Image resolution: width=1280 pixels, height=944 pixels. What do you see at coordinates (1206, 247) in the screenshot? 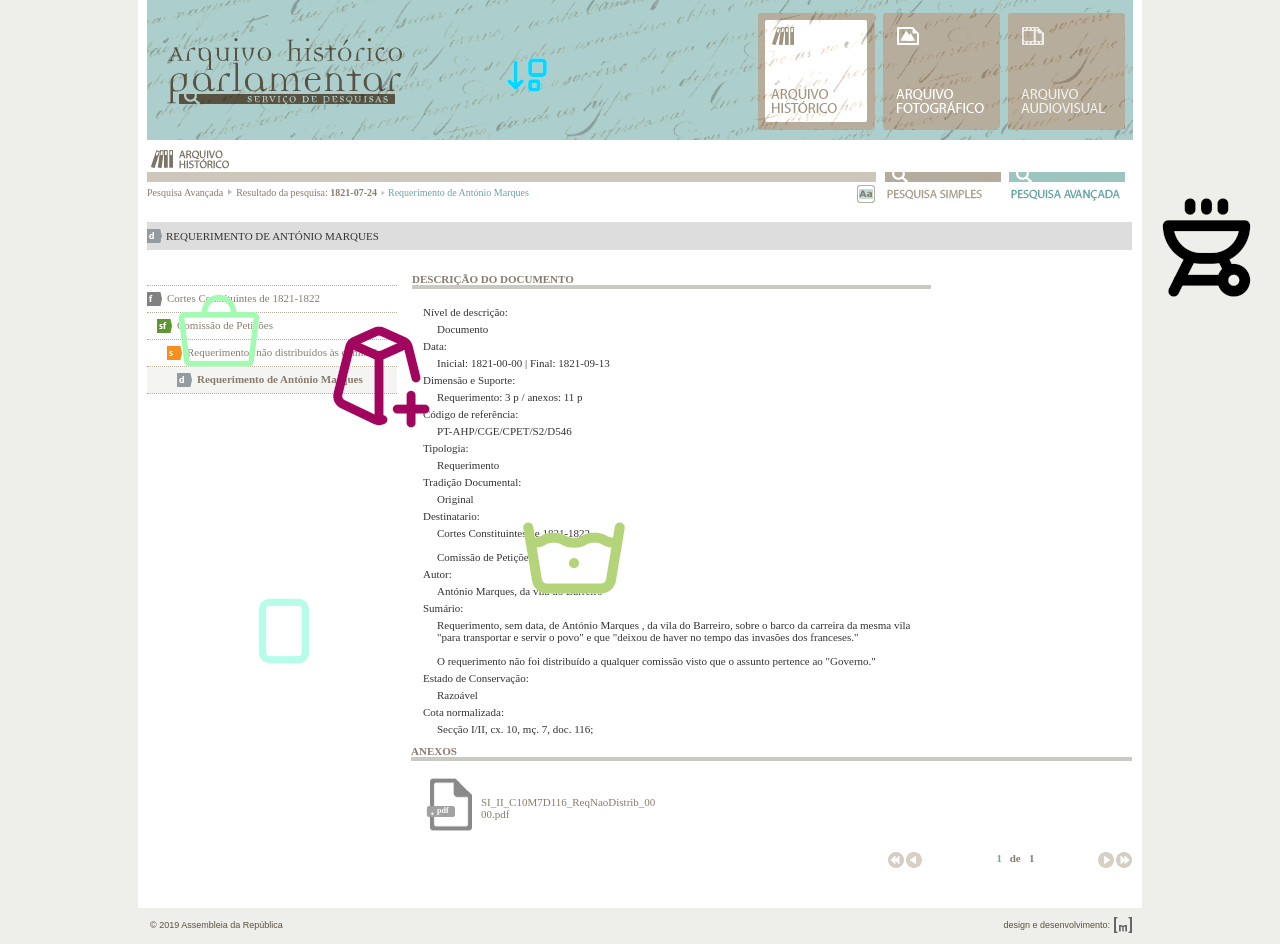
I see `access grill or barbecue settings` at bounding box center [1206, 247].